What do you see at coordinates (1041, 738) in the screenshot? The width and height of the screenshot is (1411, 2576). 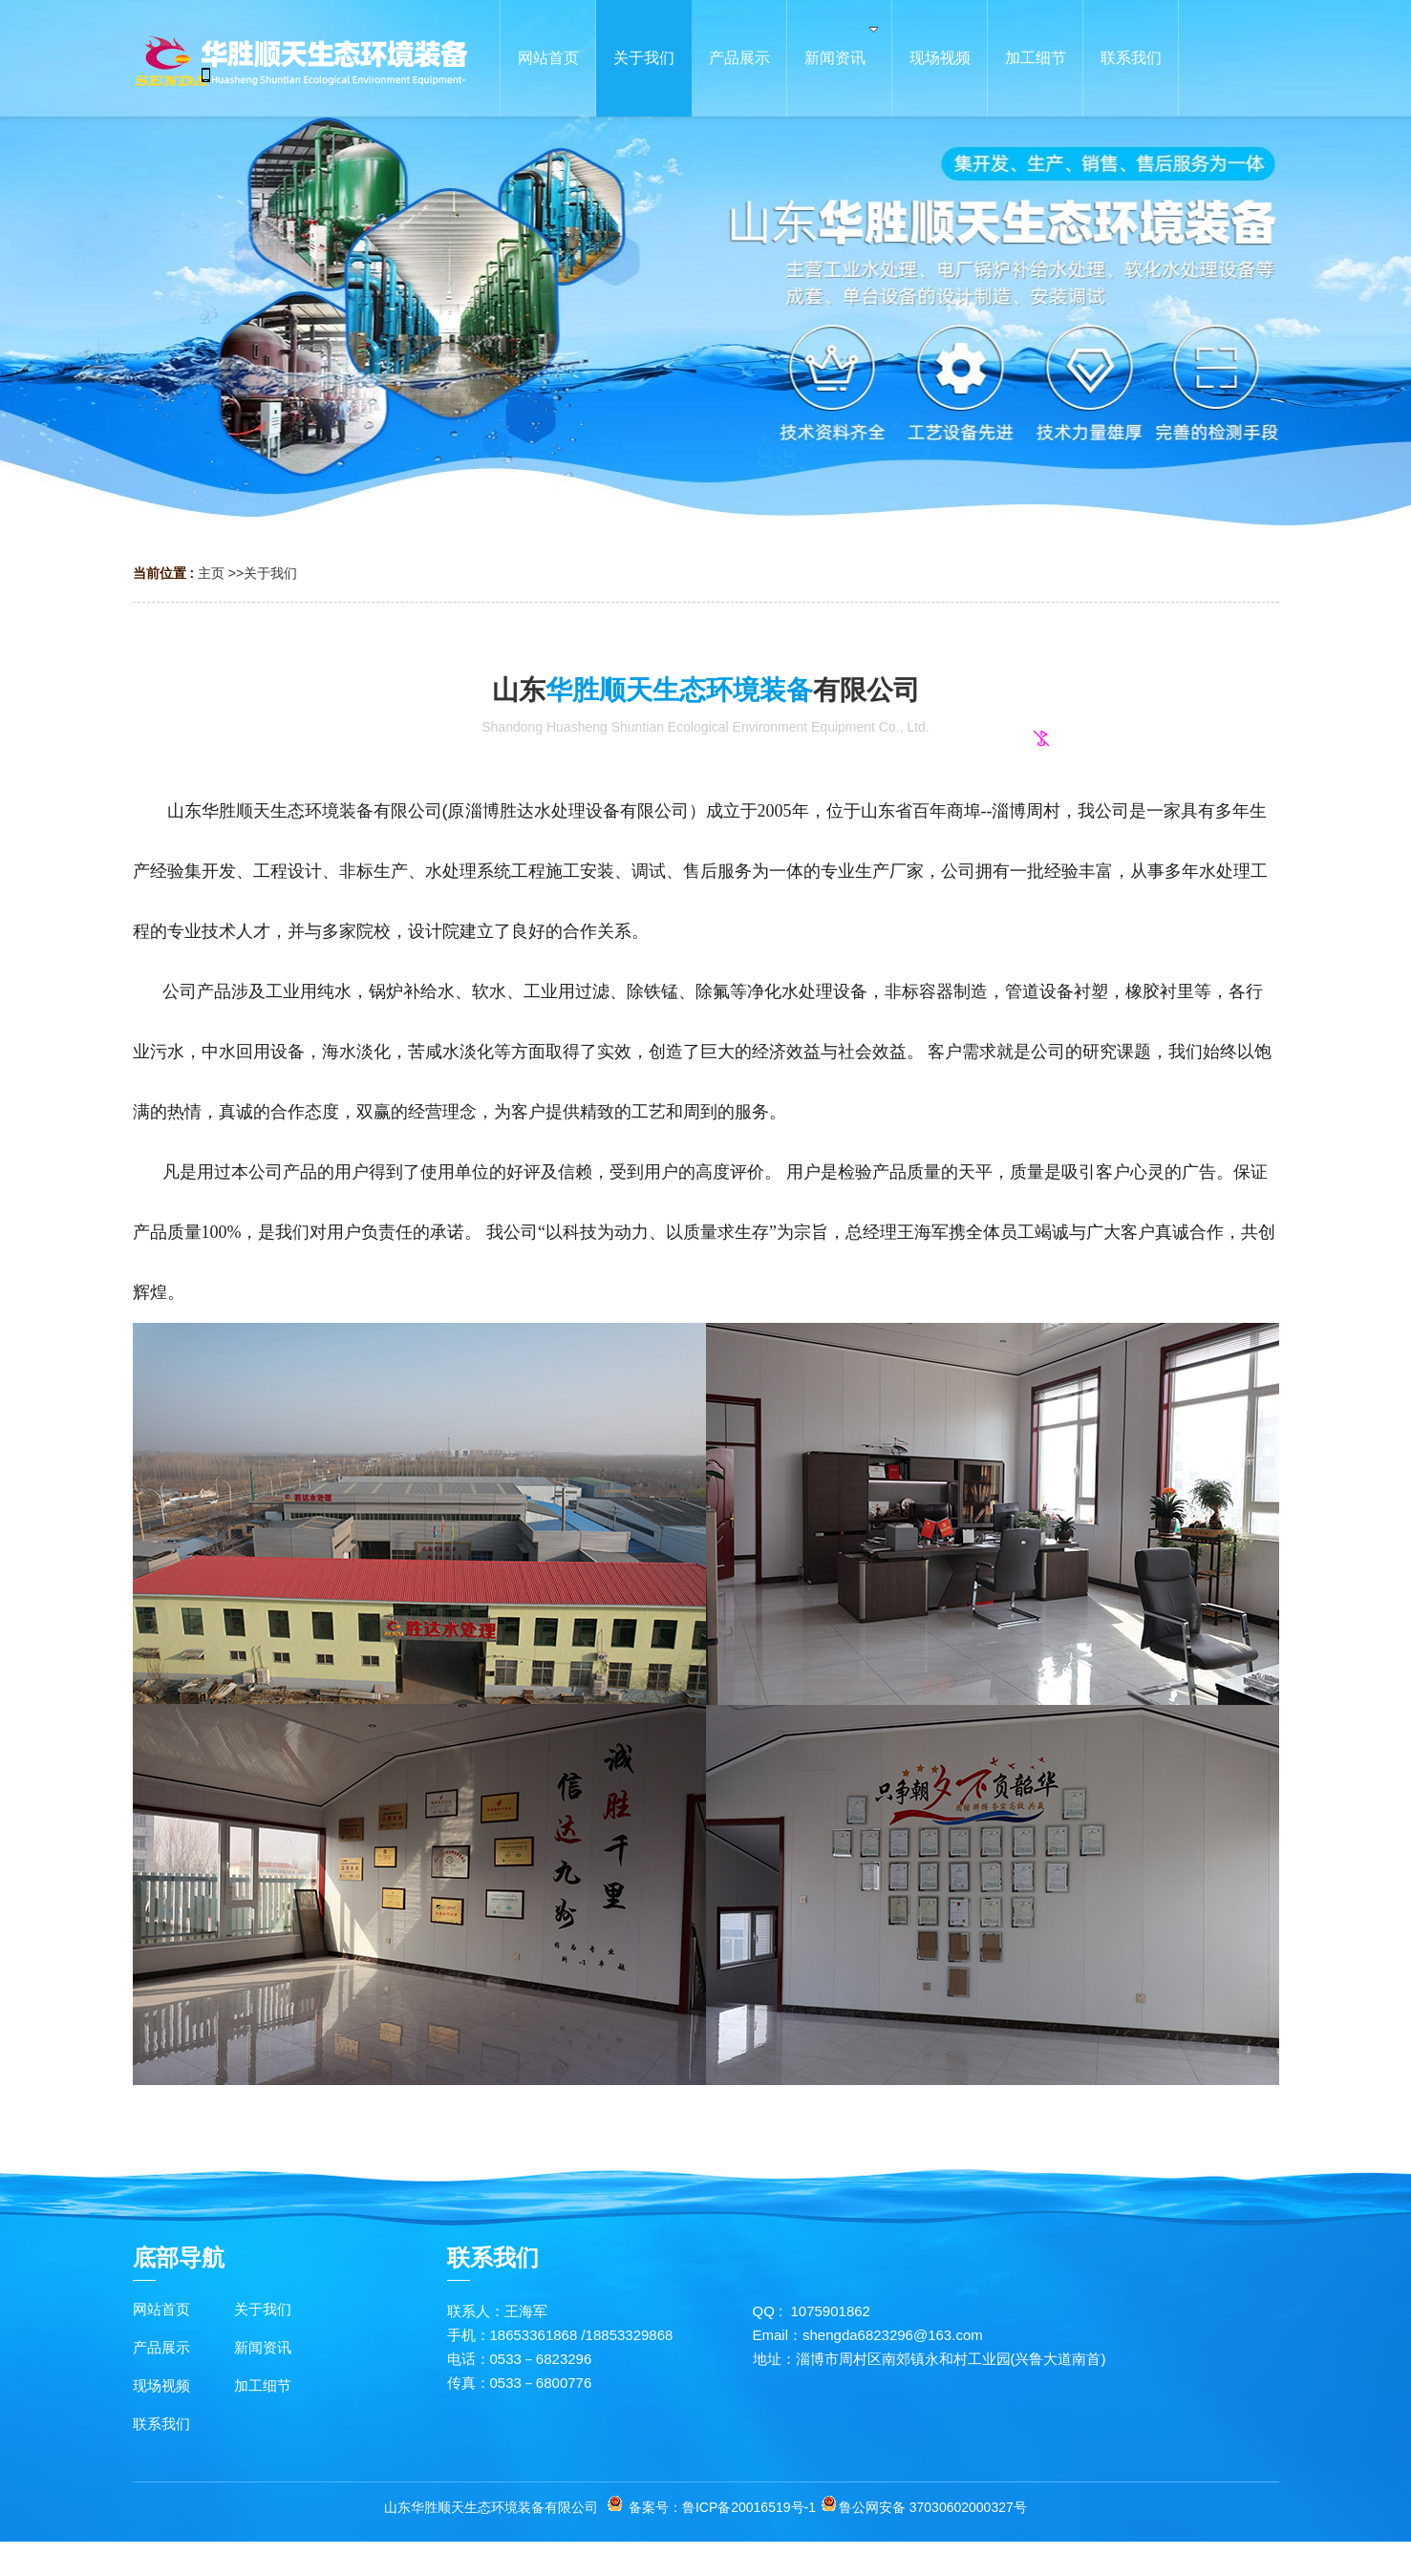 I see `golf feature unavailable or disabled` at bounding box center [1041, 738].